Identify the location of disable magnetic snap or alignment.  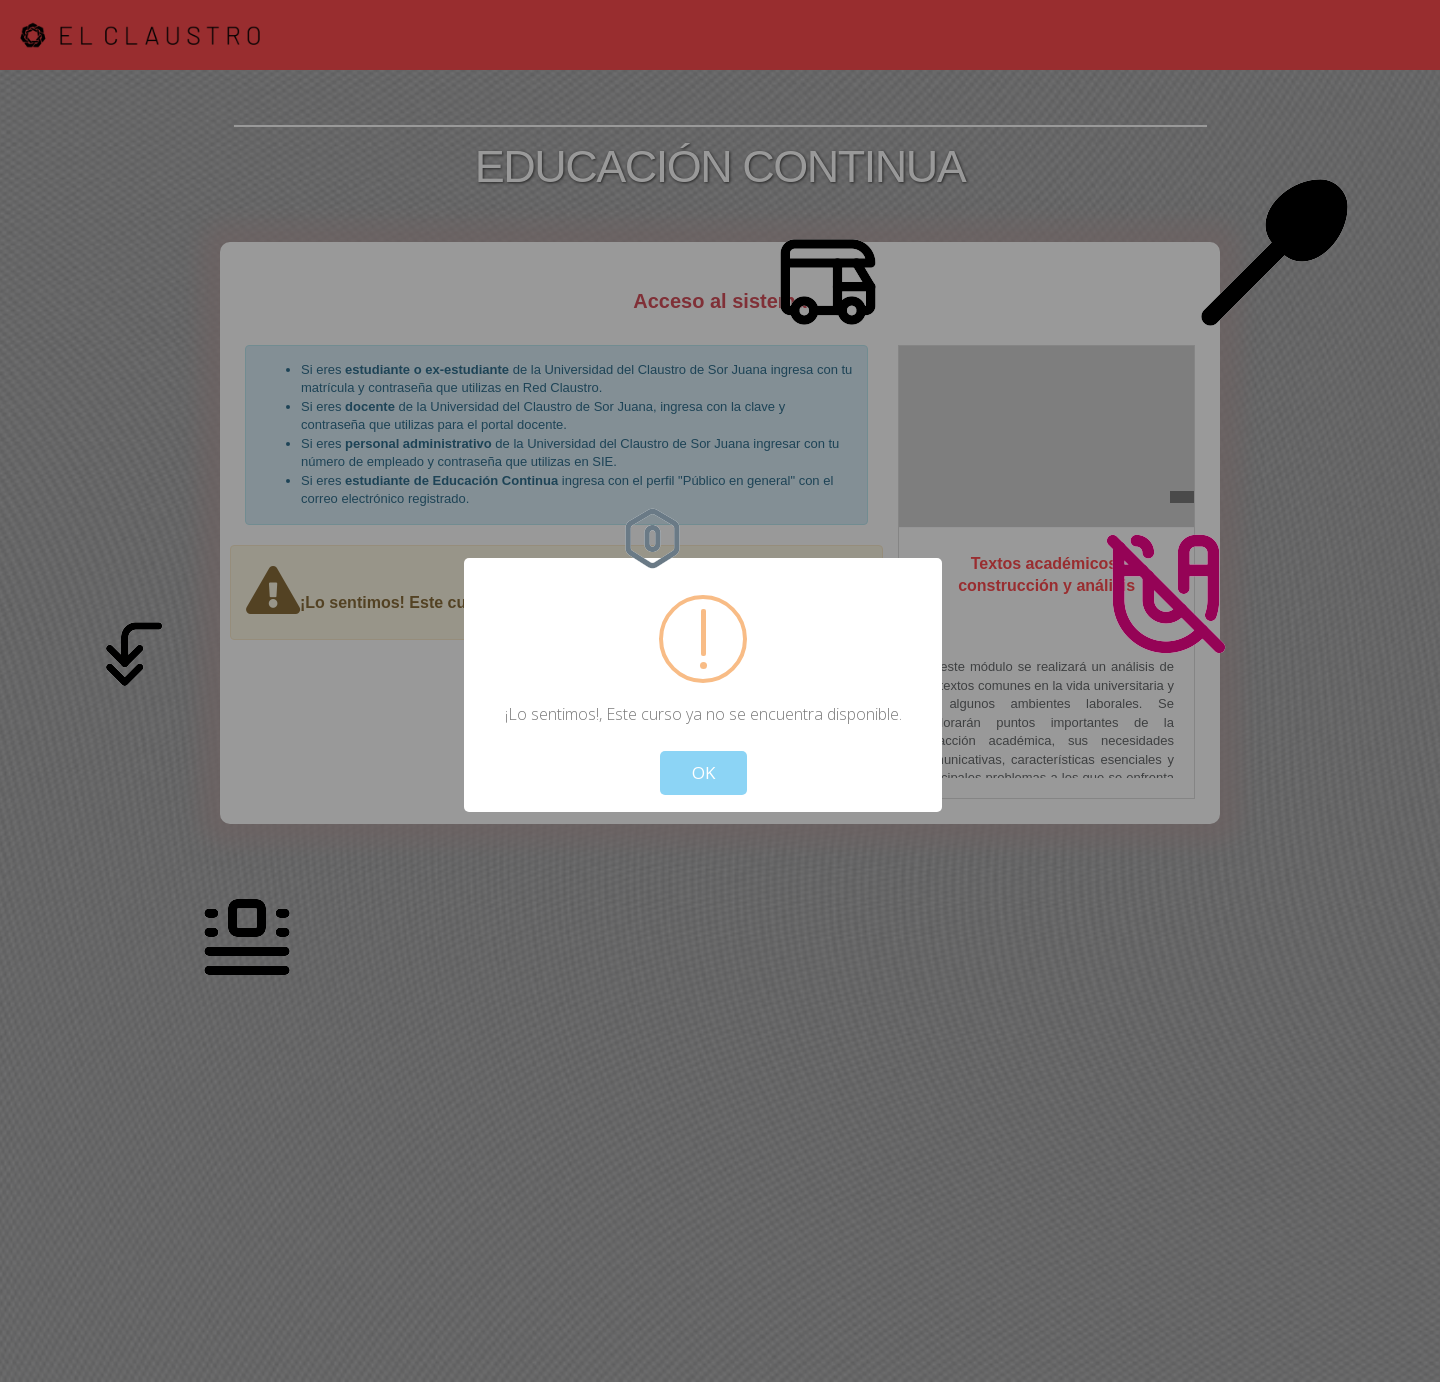
(1166, 594).